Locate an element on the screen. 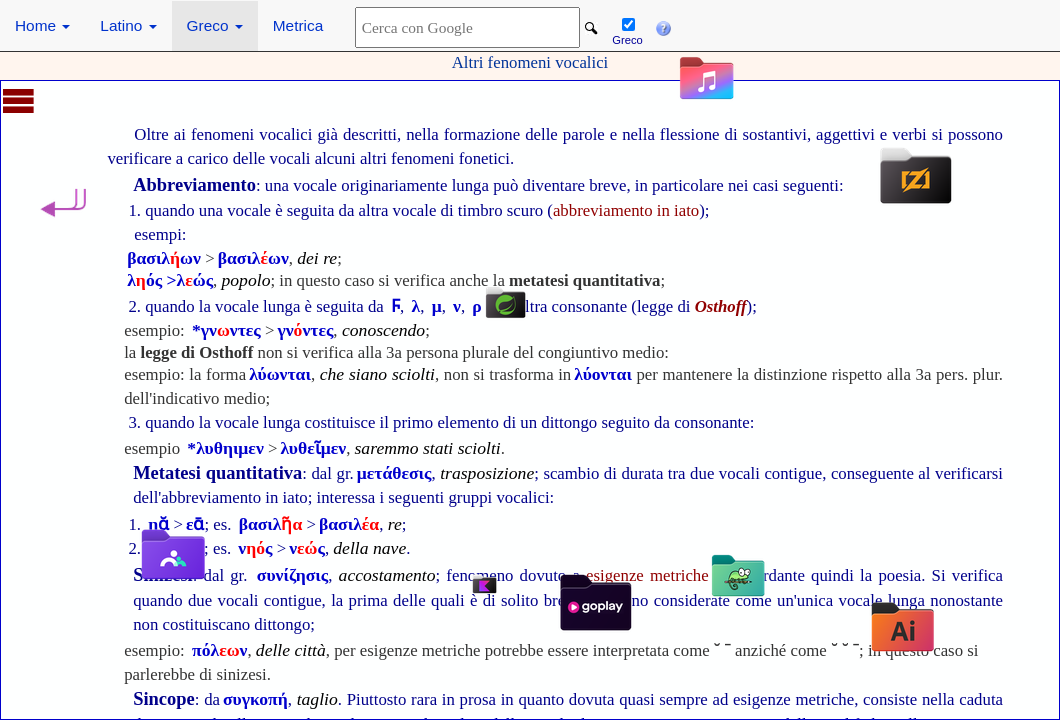 This screenshot has width=1060, height=720. reply to all recipients of an email is located at coordinates (62, 199).